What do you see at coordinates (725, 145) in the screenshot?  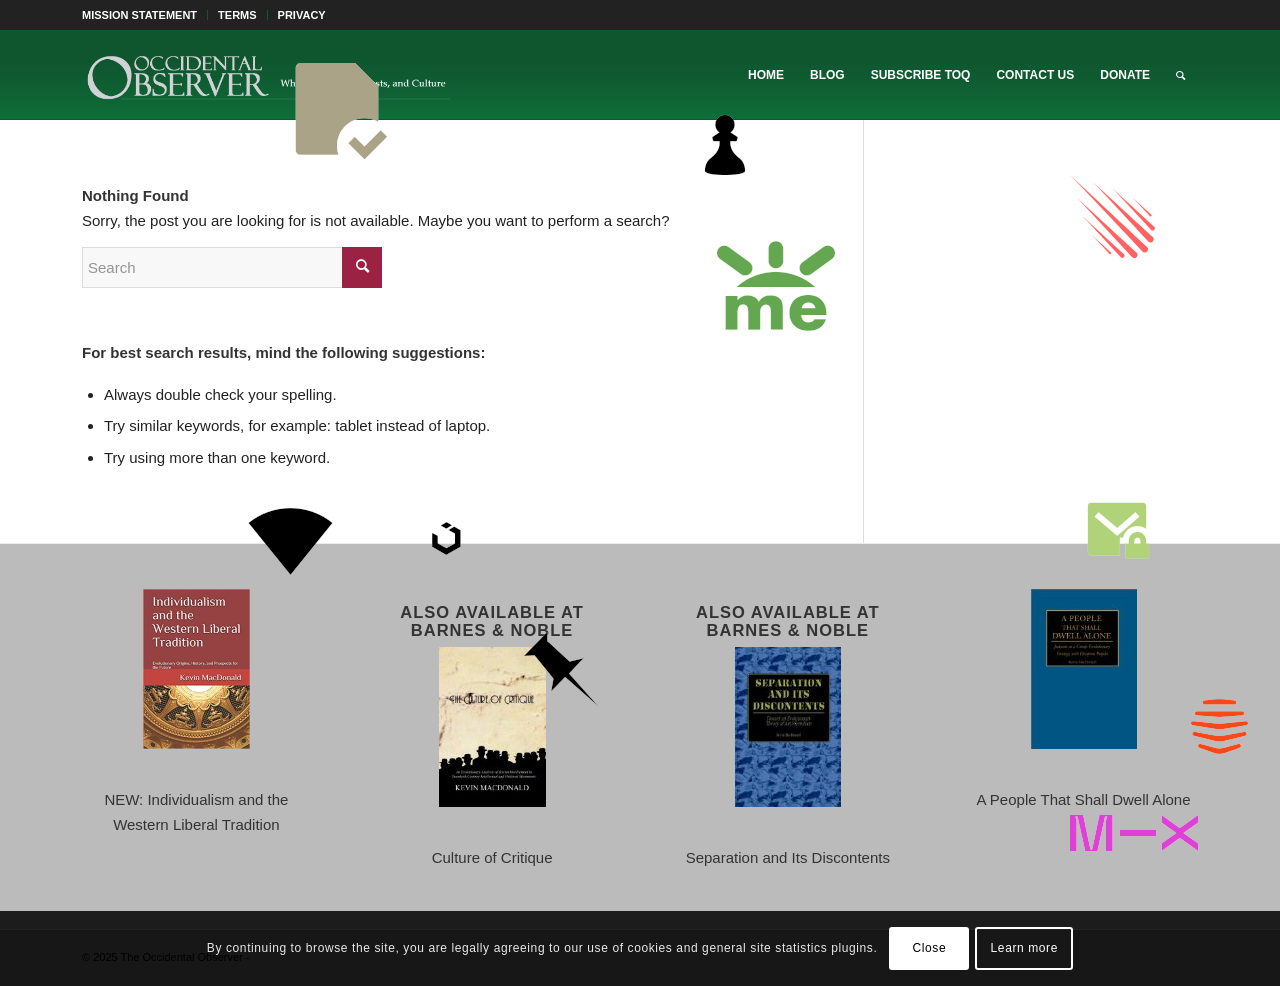 I see `open chess.com app` at bounding box center [725, 145].